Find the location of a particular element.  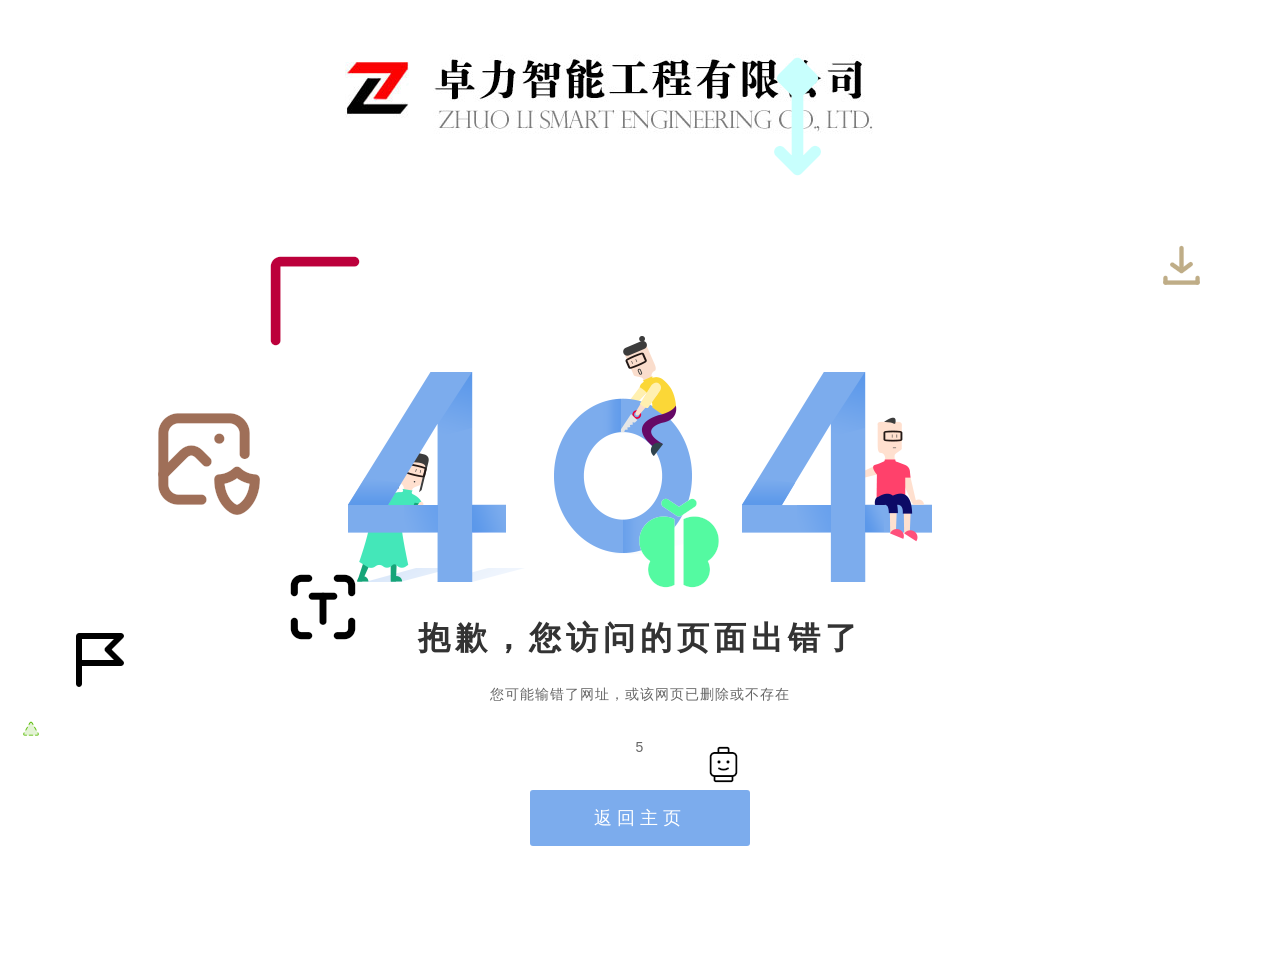

lego or building block themed feature is located at coordinates (723, 764).